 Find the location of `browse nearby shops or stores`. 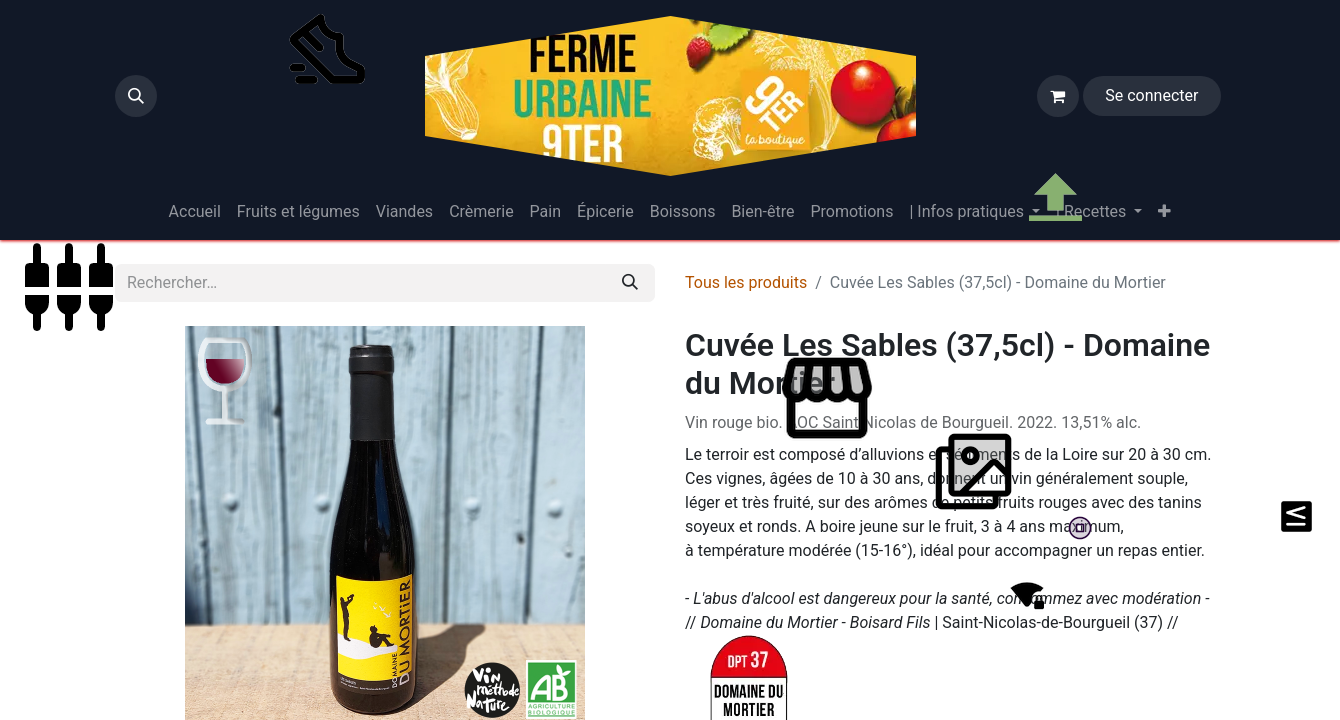

browse nearby shops or stores is located at coordinates (827, 398).